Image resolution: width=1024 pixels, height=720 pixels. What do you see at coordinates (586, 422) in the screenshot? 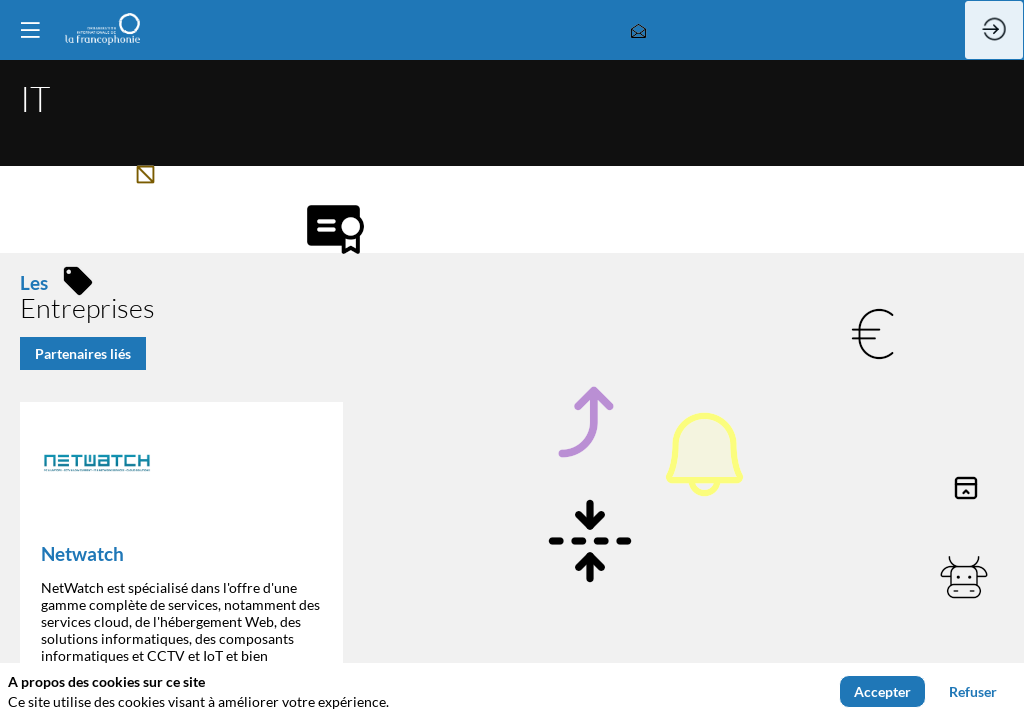
I see `redirect or reroute upward` at bounding box center [586, 422].